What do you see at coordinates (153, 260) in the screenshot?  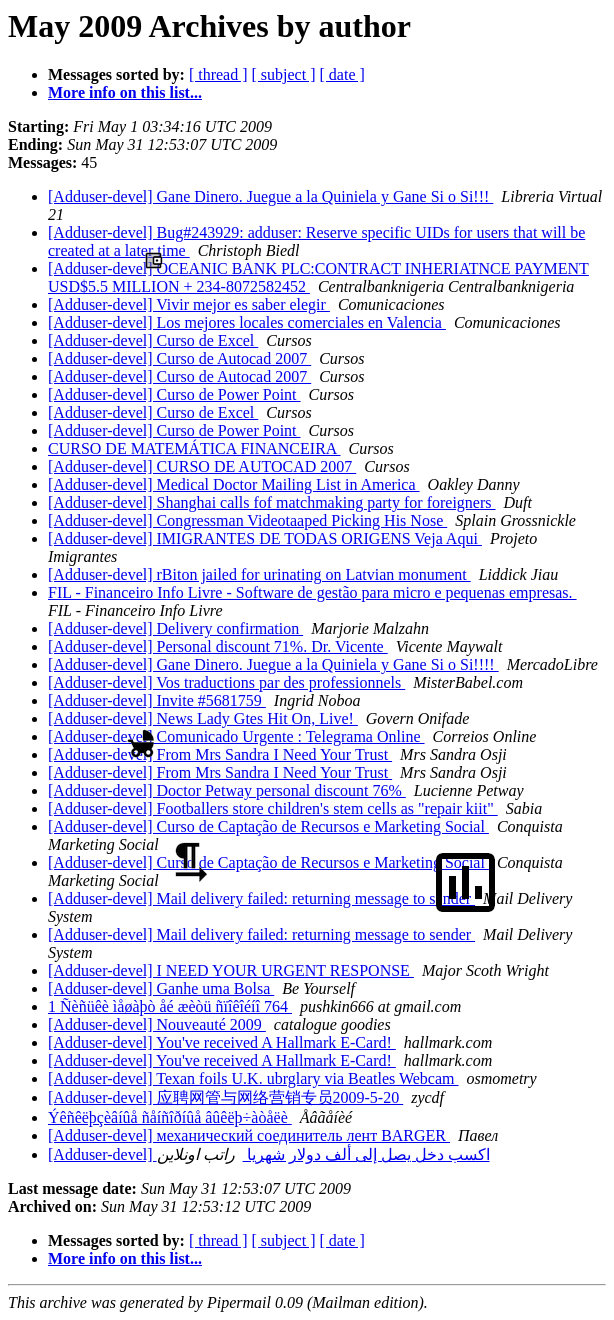 I see `access your digital wallet` at bounding box center [153, 260].